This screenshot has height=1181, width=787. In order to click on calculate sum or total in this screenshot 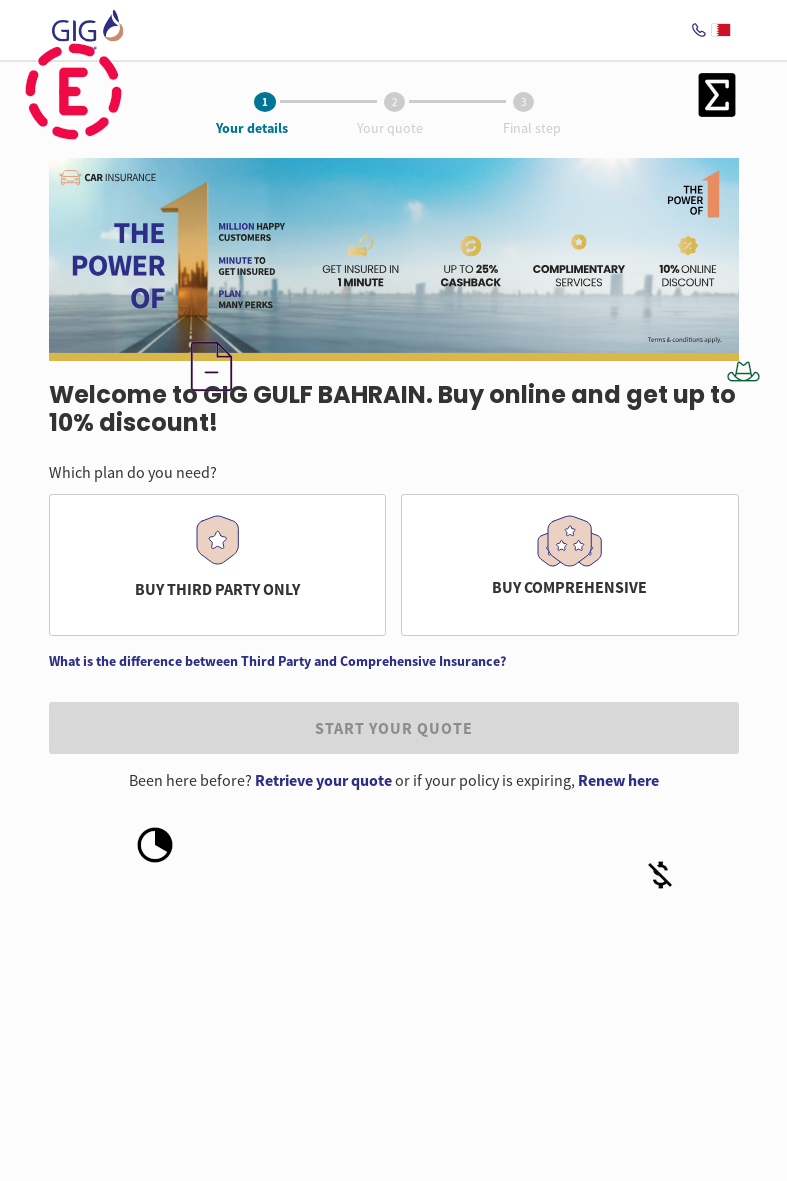, I will do `click(717, 95)`.